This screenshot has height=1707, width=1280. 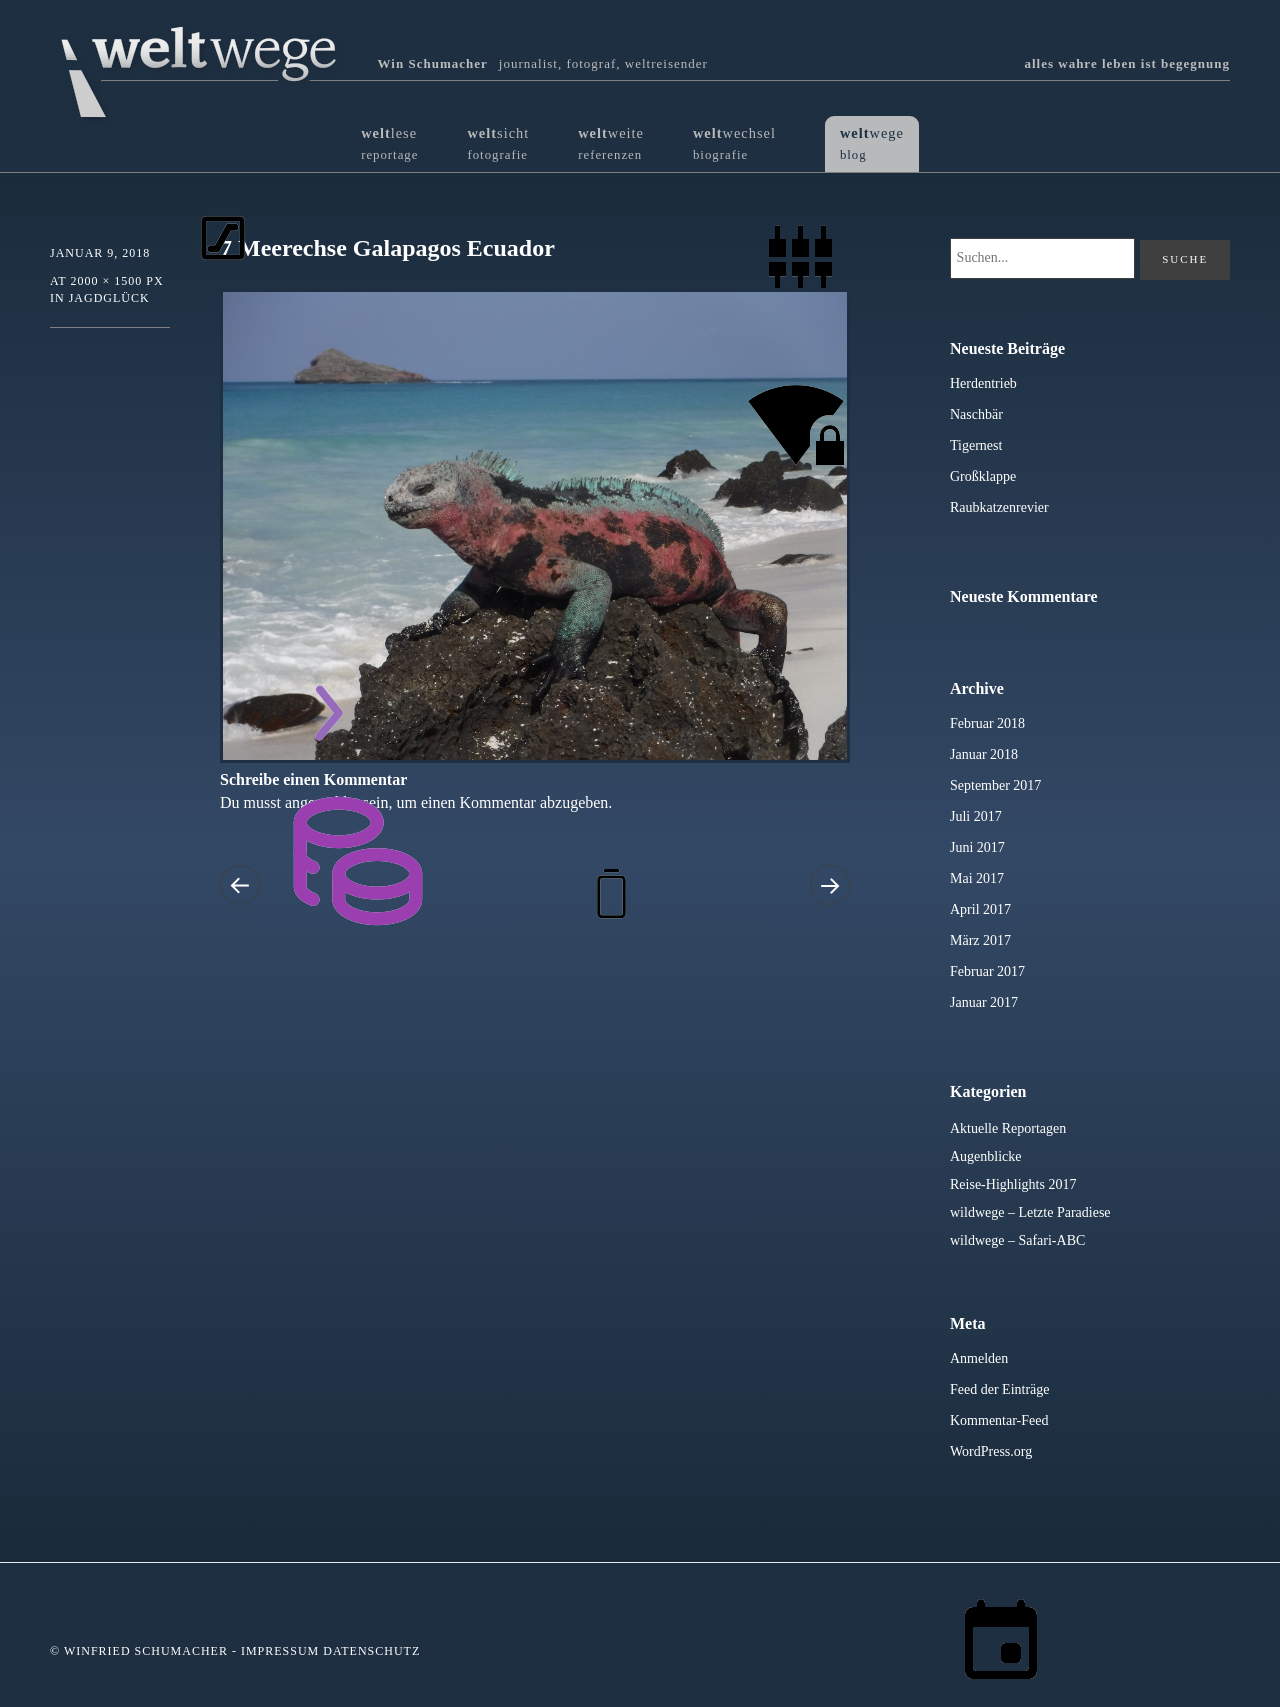 I want to click on navigate to the next item or screen, so click(x=327, y=713).